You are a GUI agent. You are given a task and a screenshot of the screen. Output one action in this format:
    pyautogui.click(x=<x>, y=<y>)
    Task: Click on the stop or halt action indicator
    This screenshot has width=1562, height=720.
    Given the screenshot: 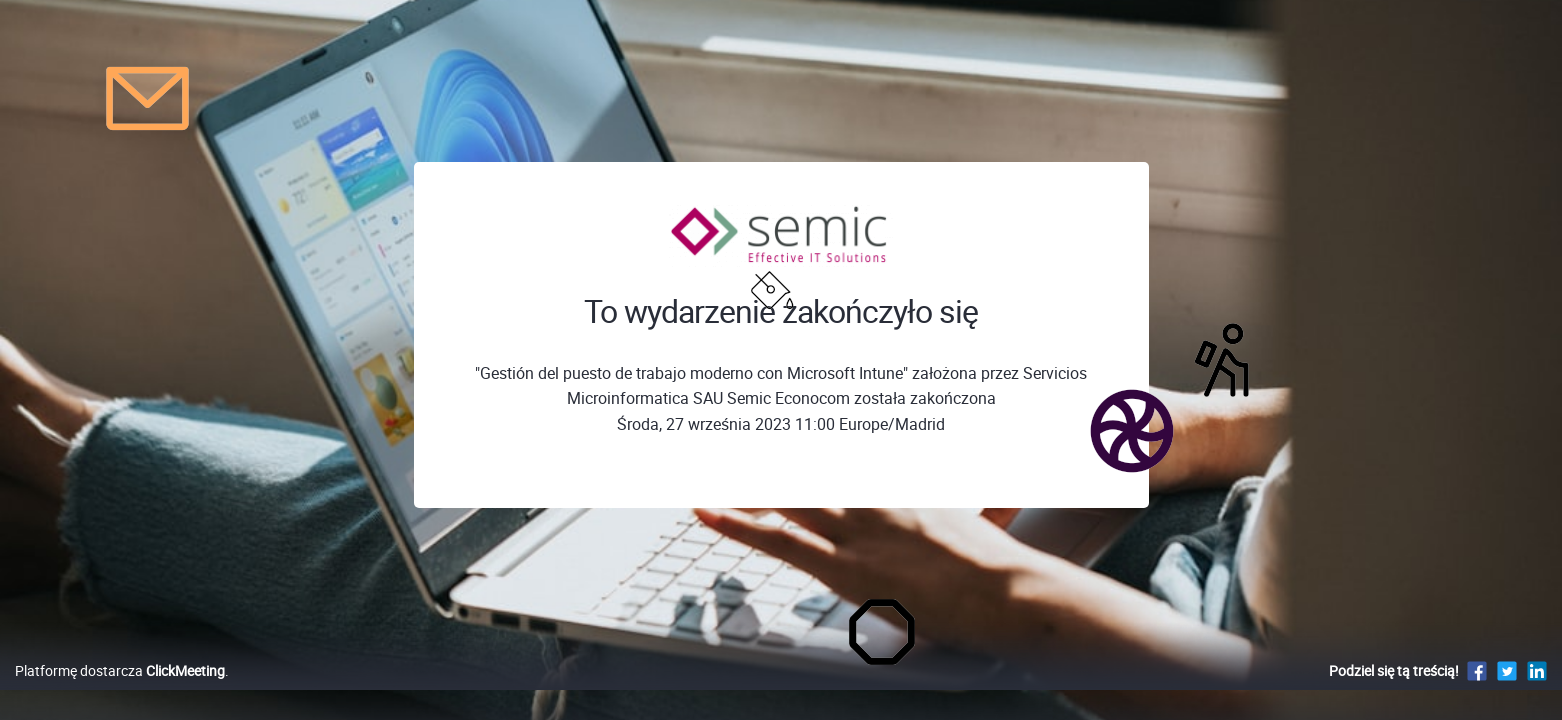 What is the action you would take?
    pyautogui.click(x=882, y=632)
    